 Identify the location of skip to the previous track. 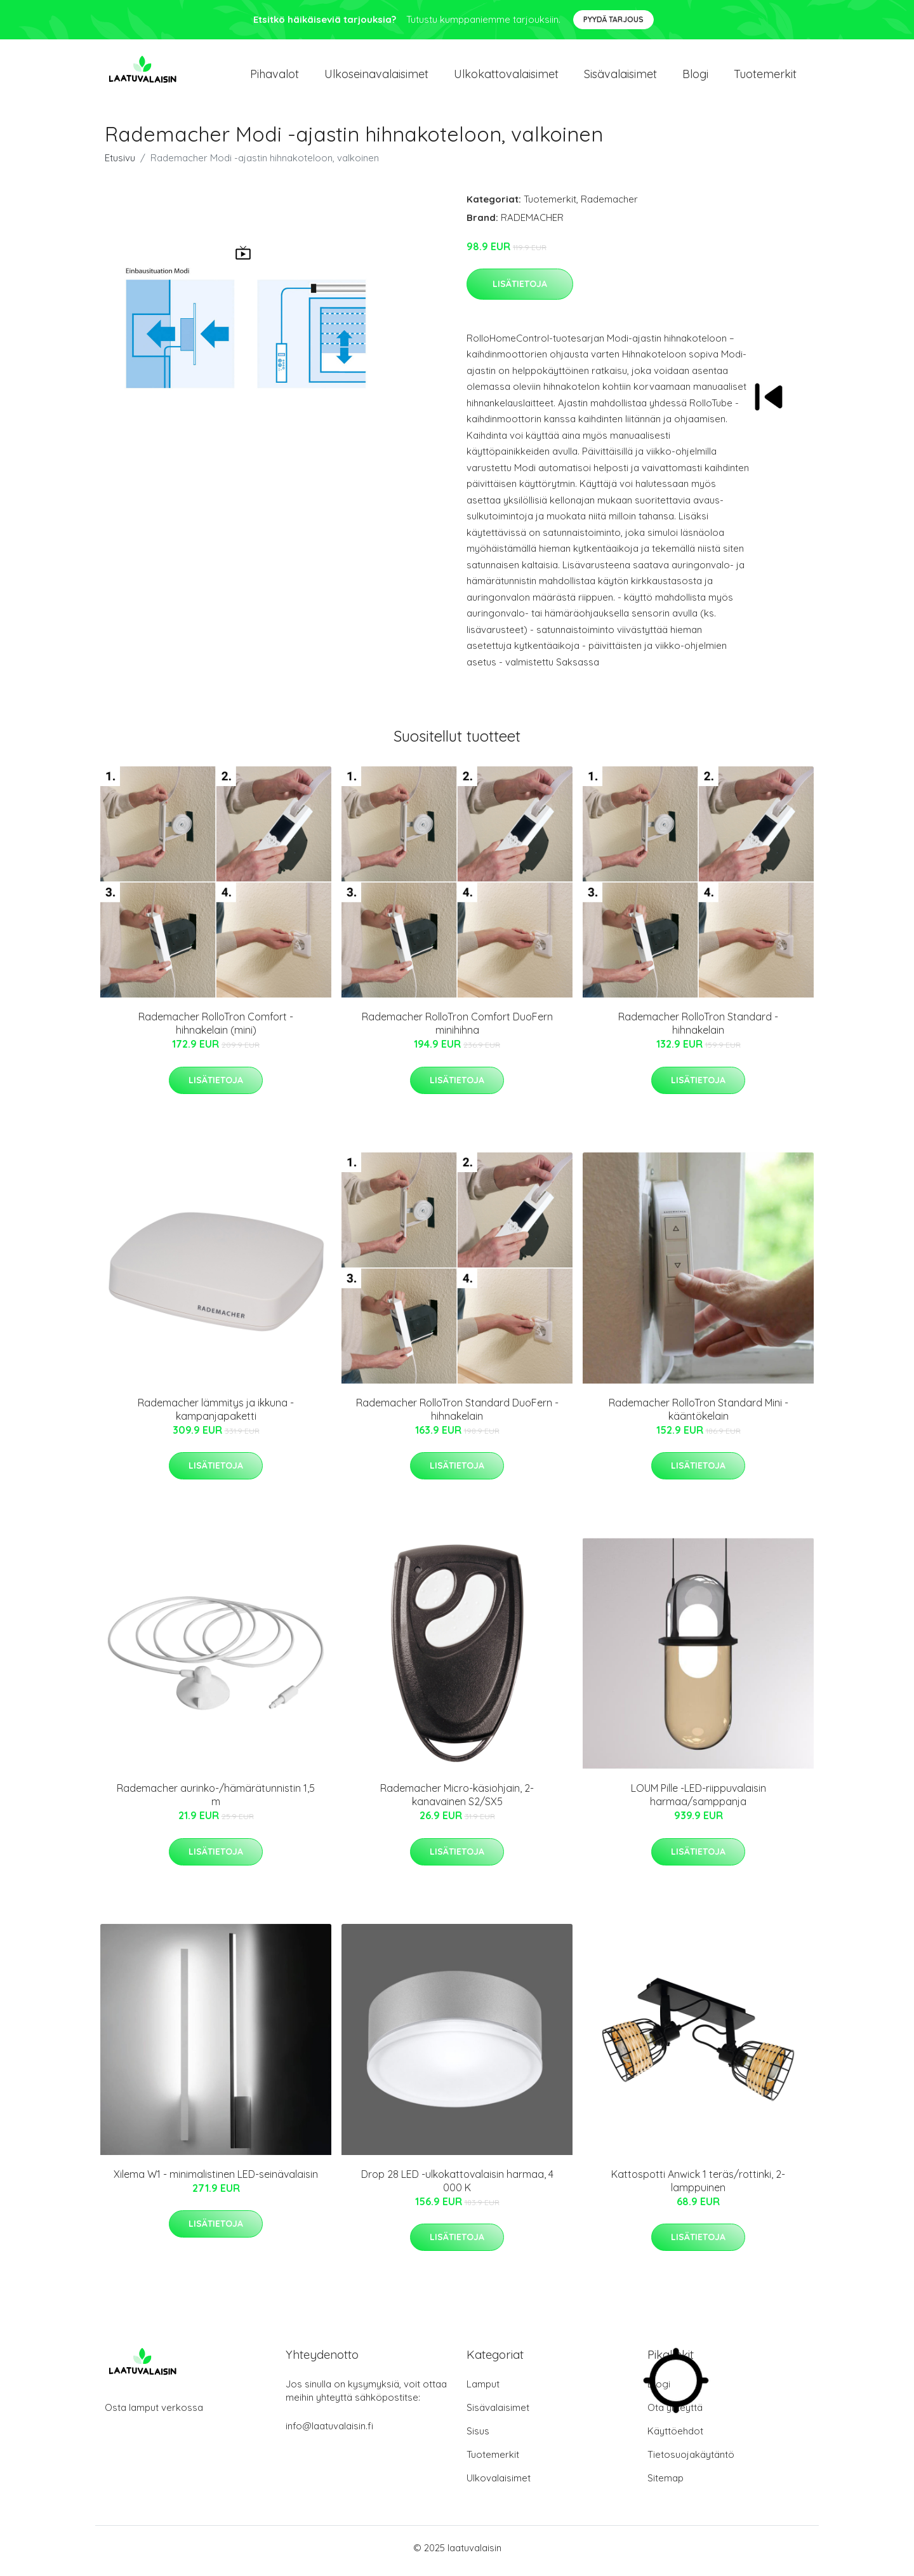
(769, 397).